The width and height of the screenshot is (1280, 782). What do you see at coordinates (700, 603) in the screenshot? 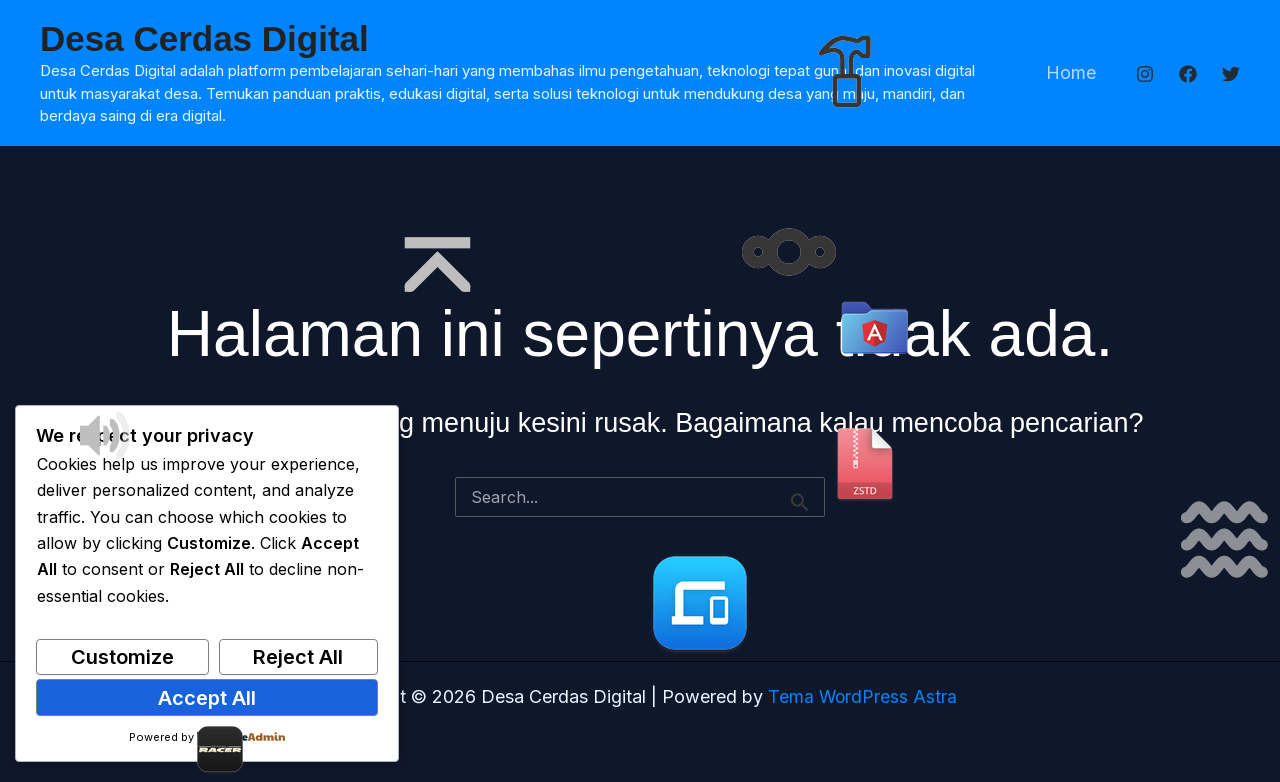
I see `connect and sync devices with zorin connect` at bounding box center [700, 603].